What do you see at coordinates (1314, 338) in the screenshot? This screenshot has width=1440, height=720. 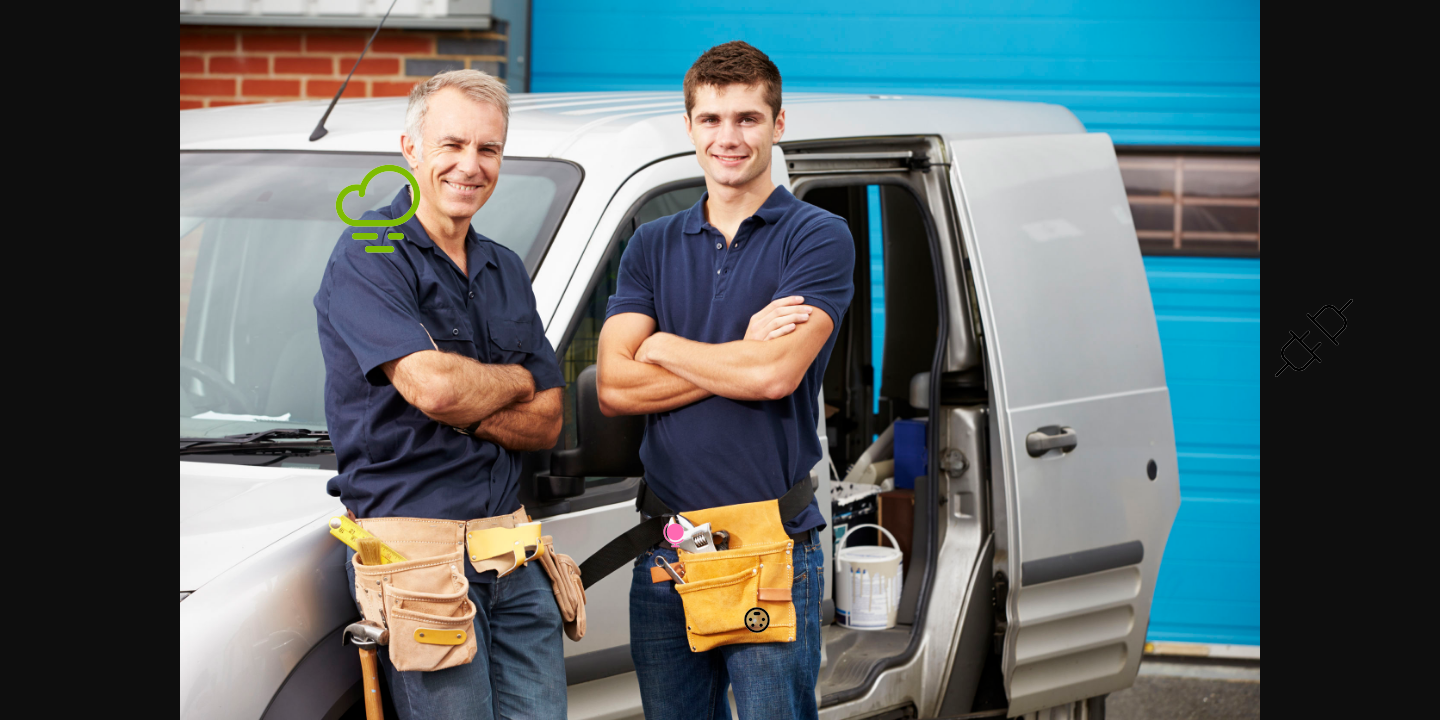 I see `connect or establish a connection between devices` at bounding box center [1314, 338].